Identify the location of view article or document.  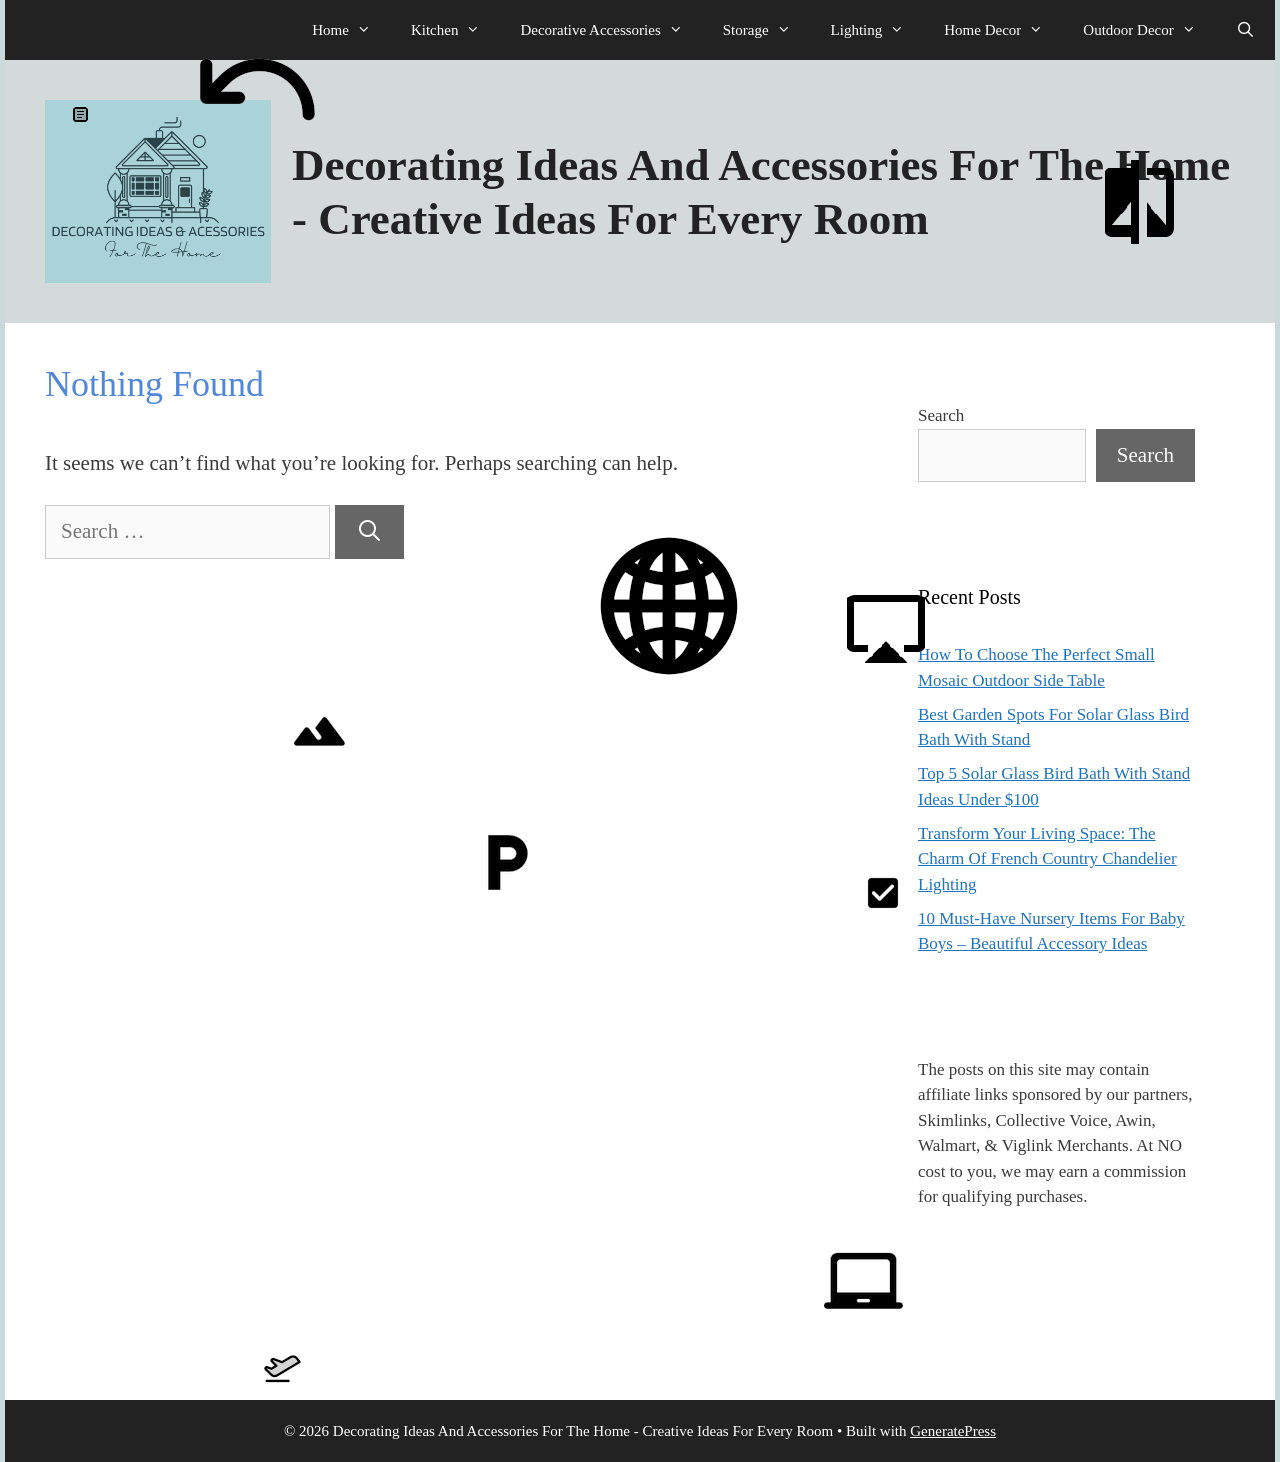
(80, 114).